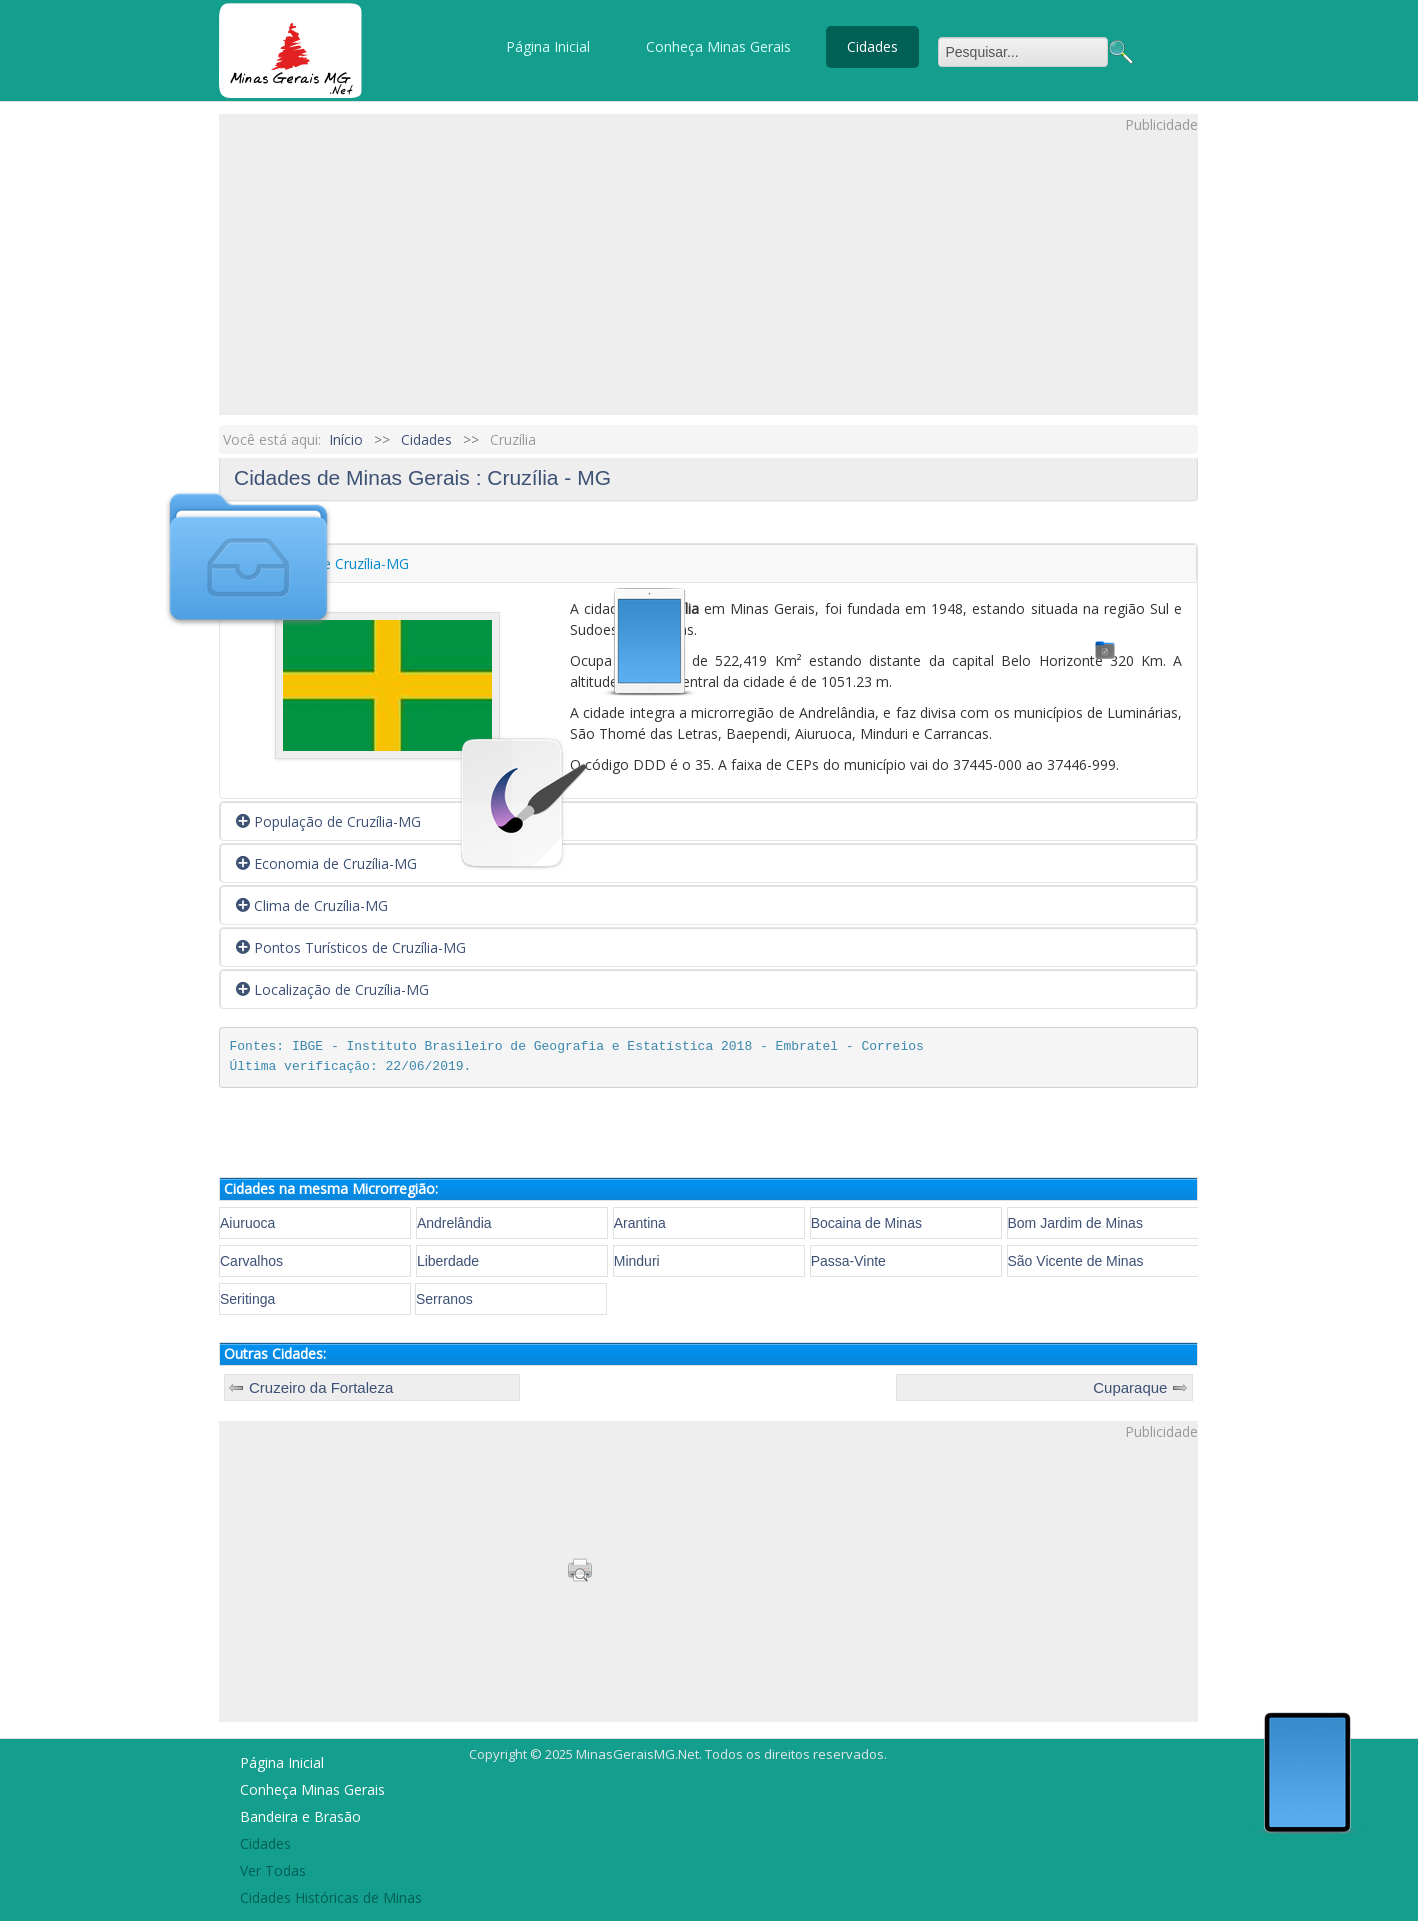  I want to click on indicates a connected iPad Mini device, so click(649, 631).